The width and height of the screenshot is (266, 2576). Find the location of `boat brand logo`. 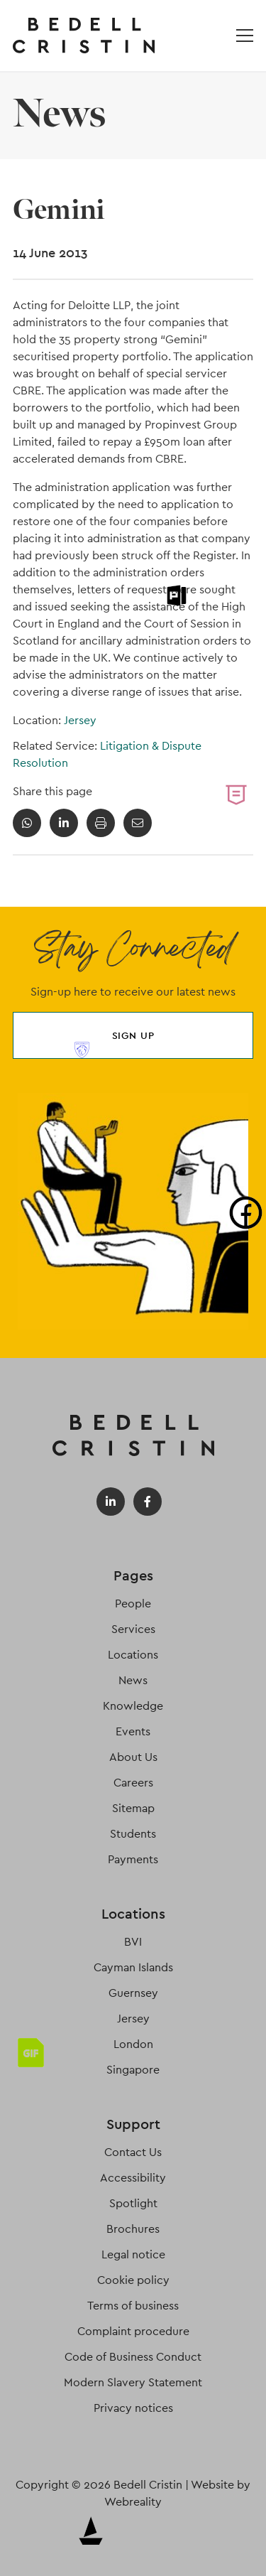

boat brand logo is located at coordinates (91, 2531).